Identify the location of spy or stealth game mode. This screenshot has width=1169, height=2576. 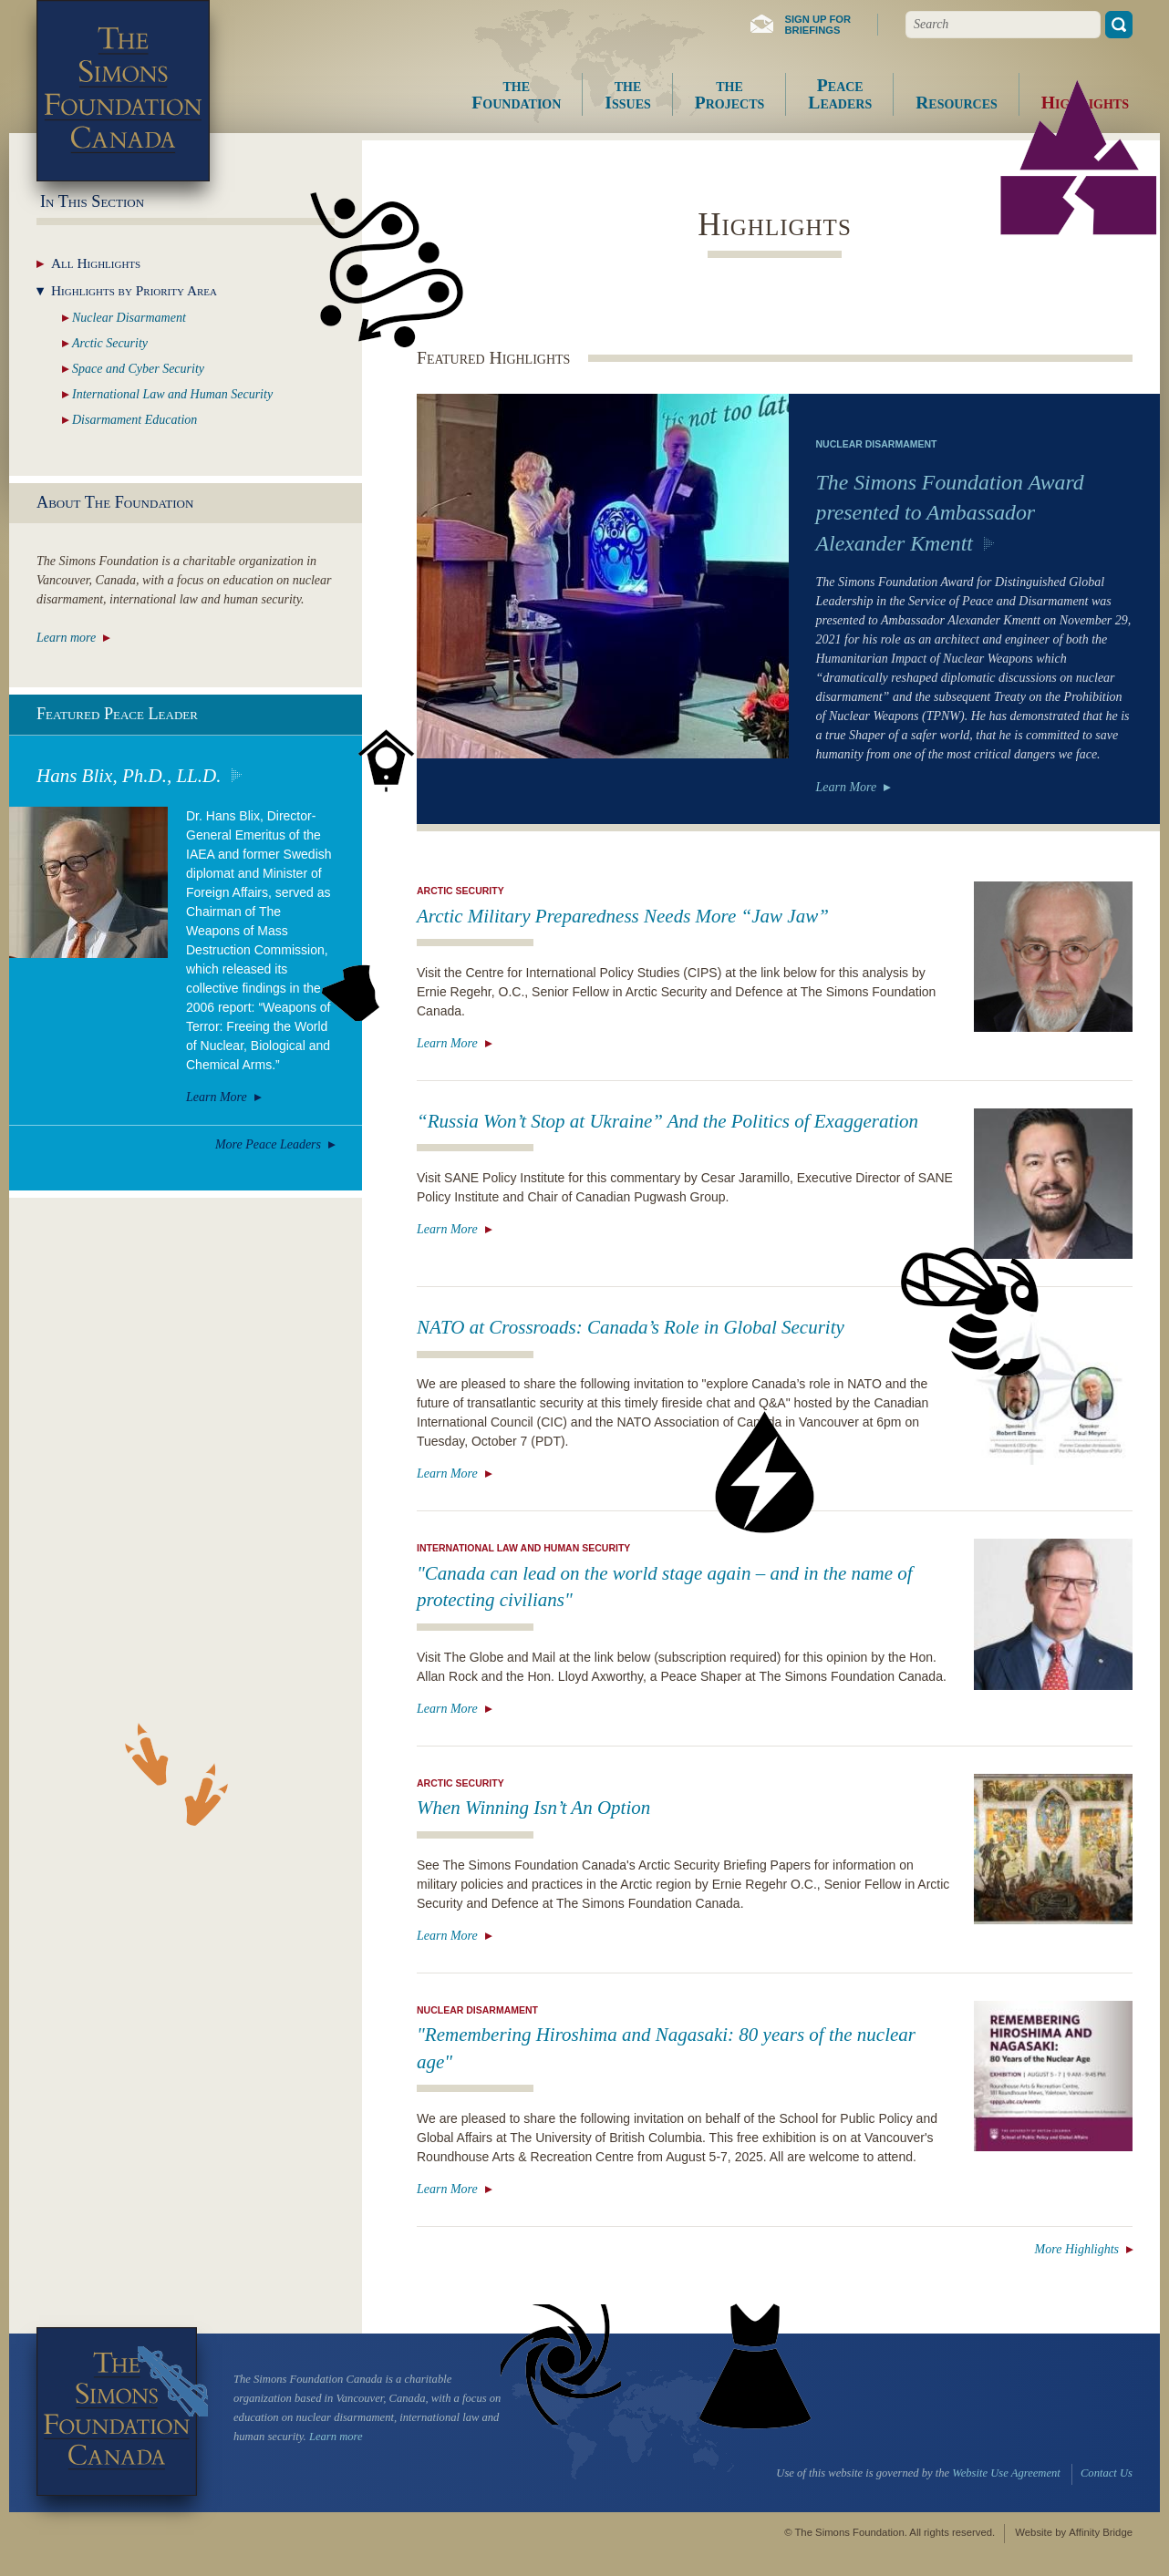
(561, 2365).